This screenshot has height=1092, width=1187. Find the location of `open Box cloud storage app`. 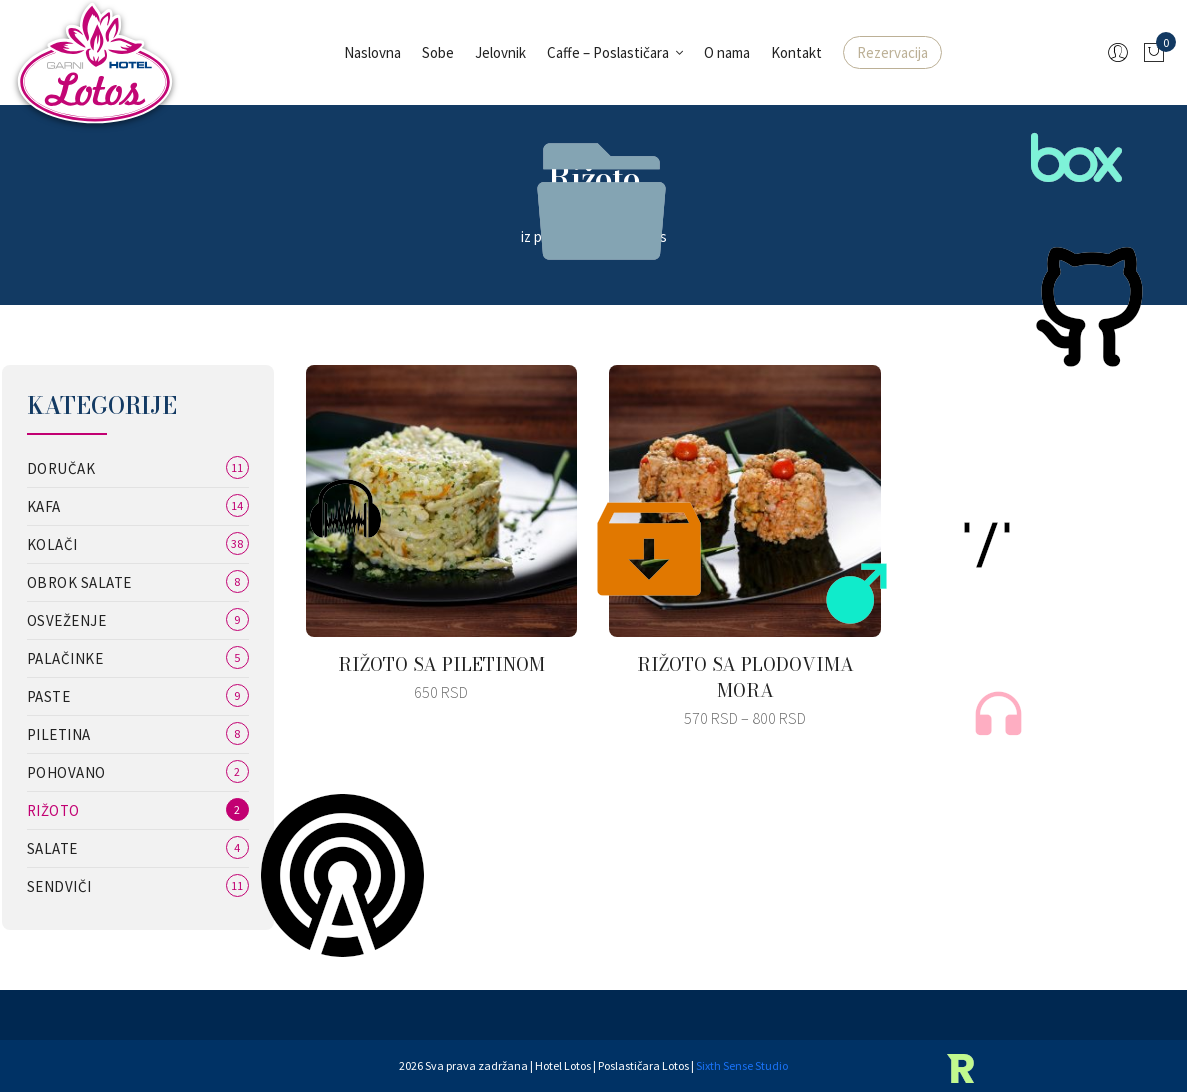

open Box cloud storage app is located at coordinates (1076, 157).